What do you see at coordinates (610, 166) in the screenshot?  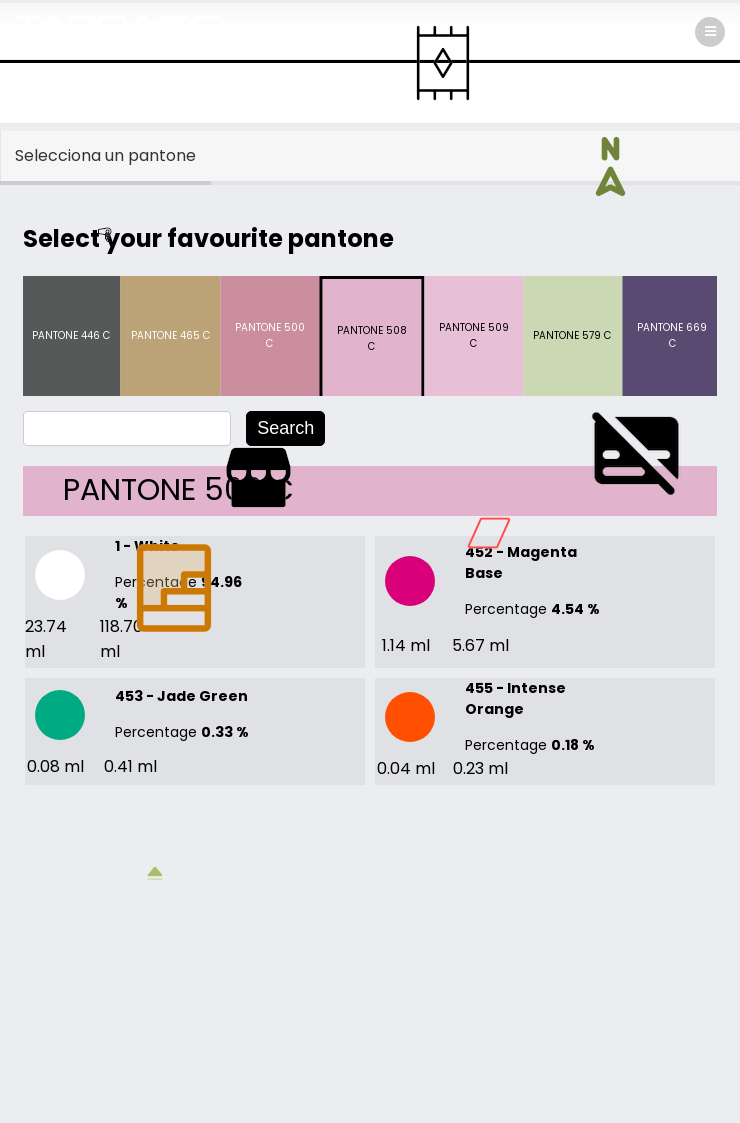 I see `orient map to face north` at bounding box center [610, 166].